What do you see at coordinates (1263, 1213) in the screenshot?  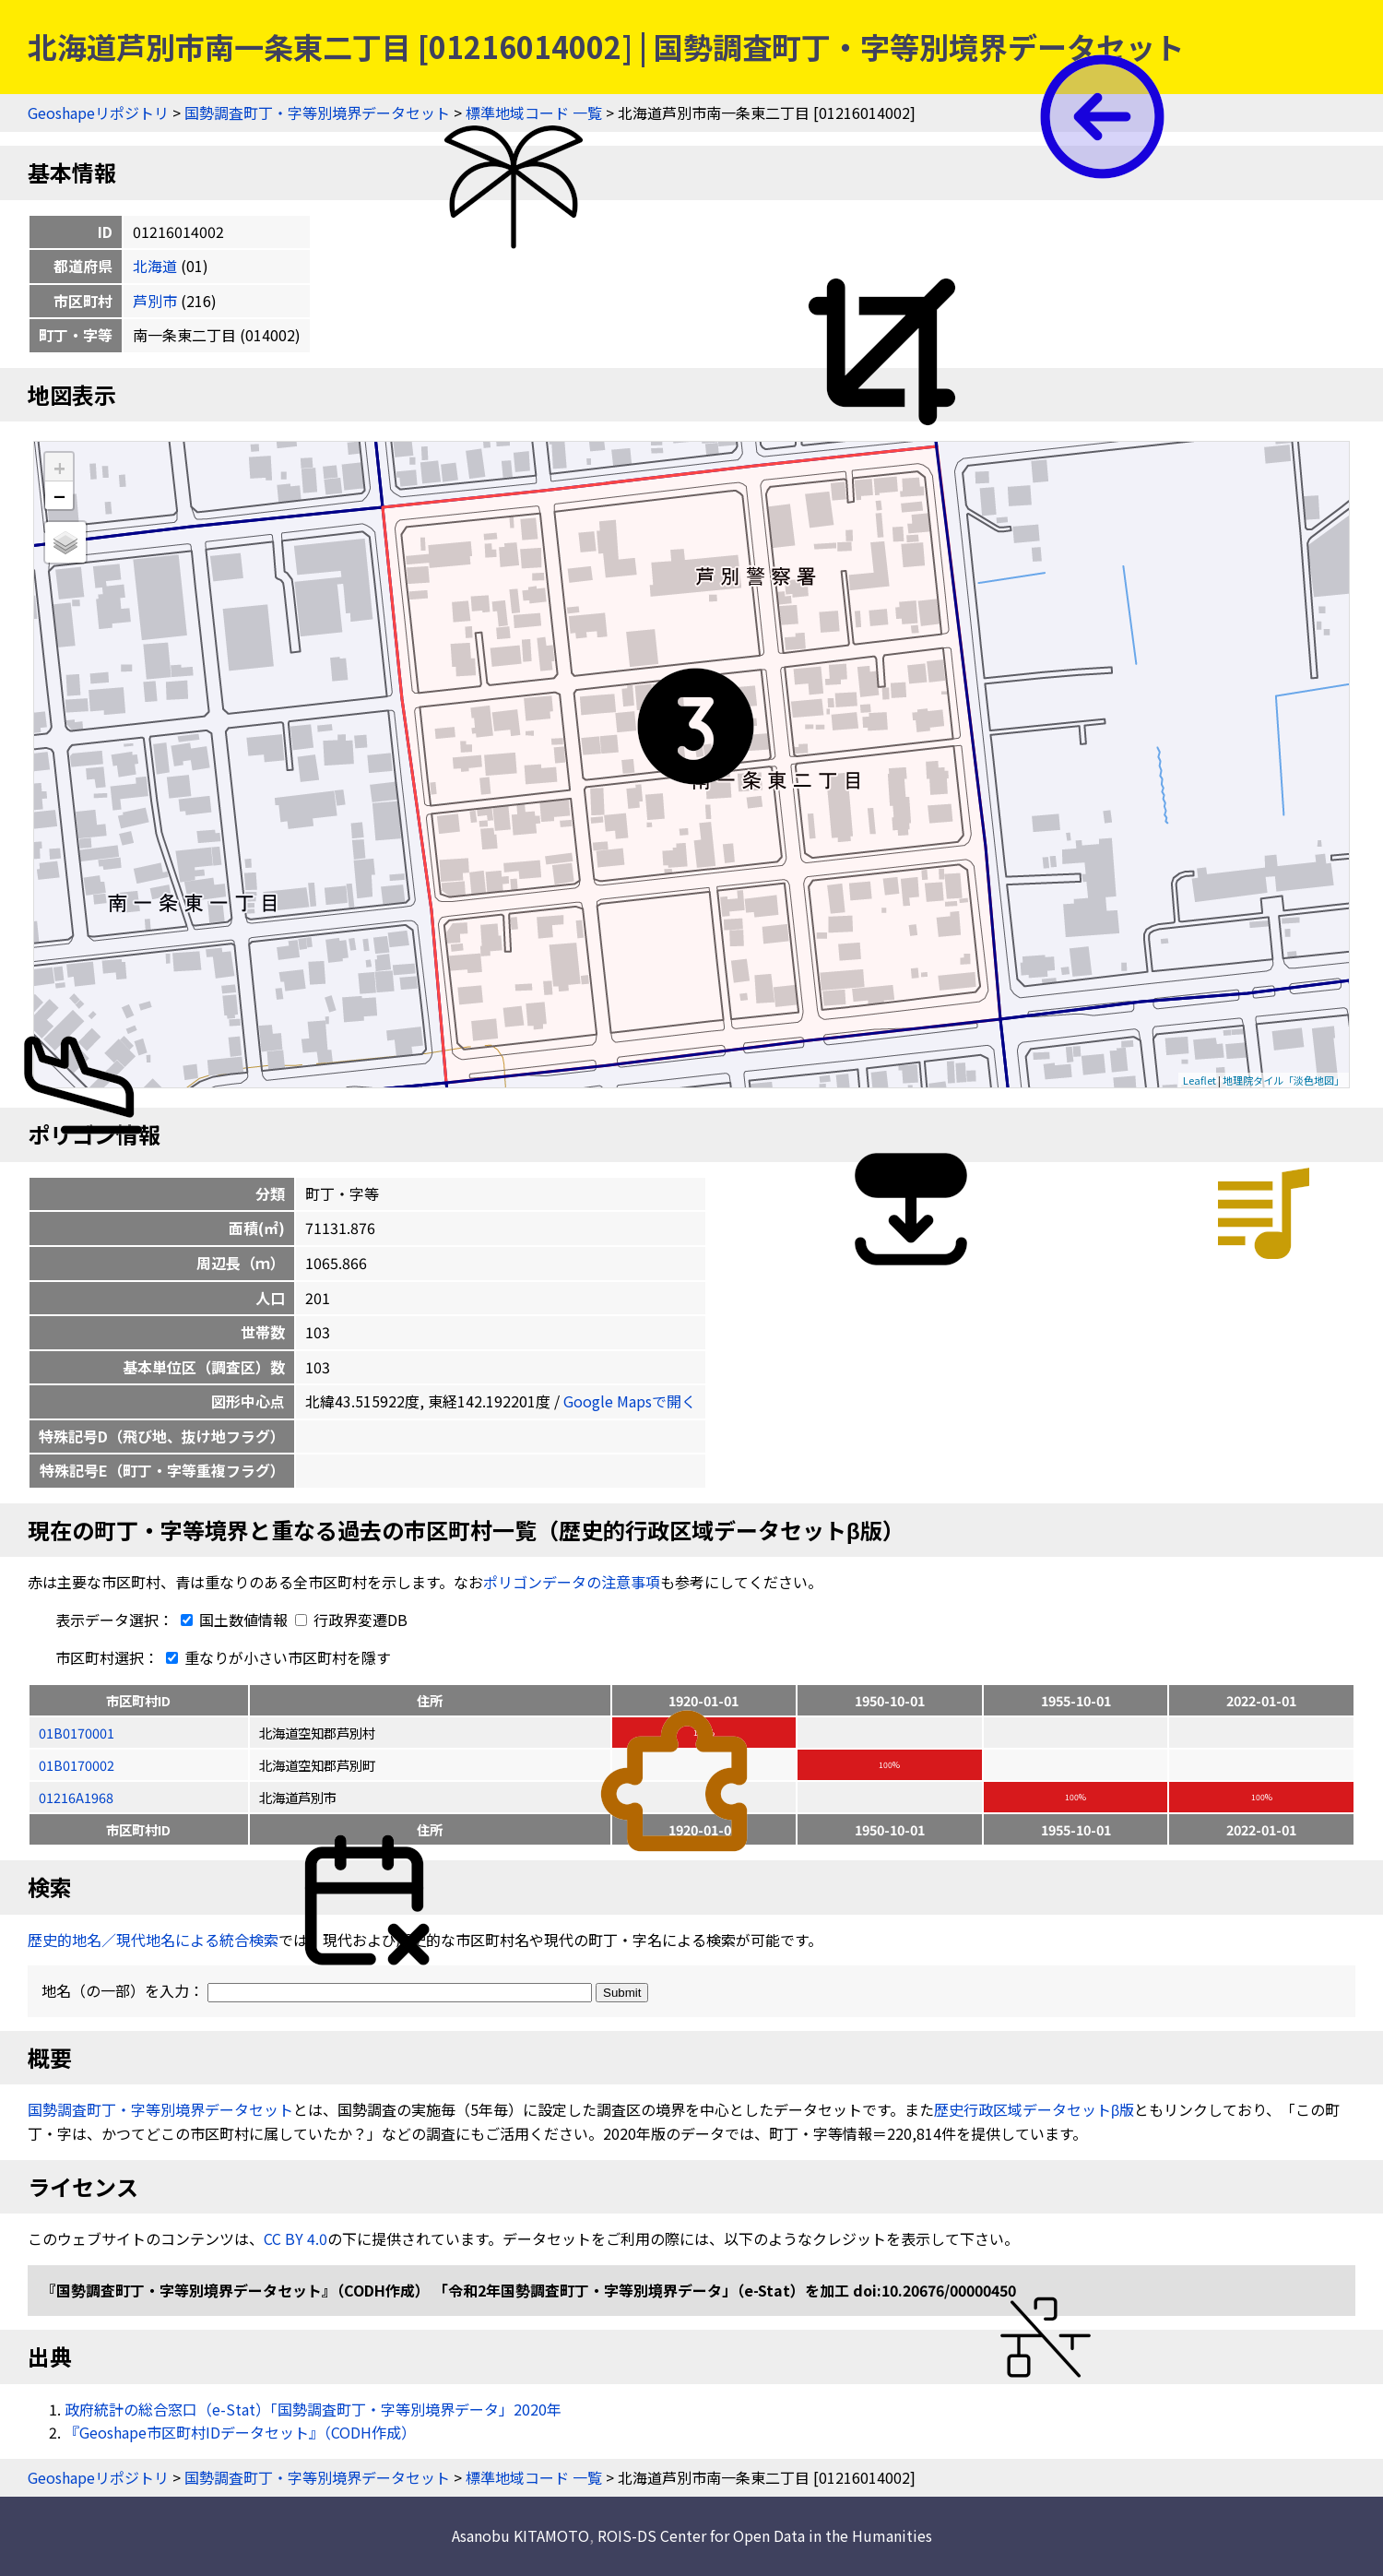 I see `view your music playlist` at bounding box center [1263, 1213].